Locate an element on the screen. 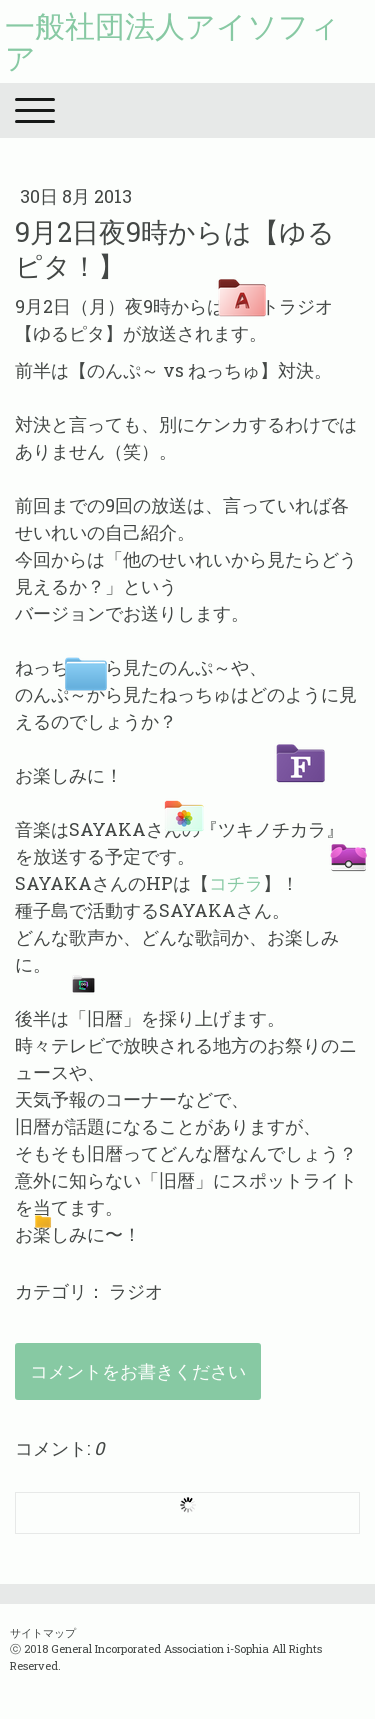 The width and height of the screenshot is (375, 1719). open liveback folder is located at coordinates (43, 1222).